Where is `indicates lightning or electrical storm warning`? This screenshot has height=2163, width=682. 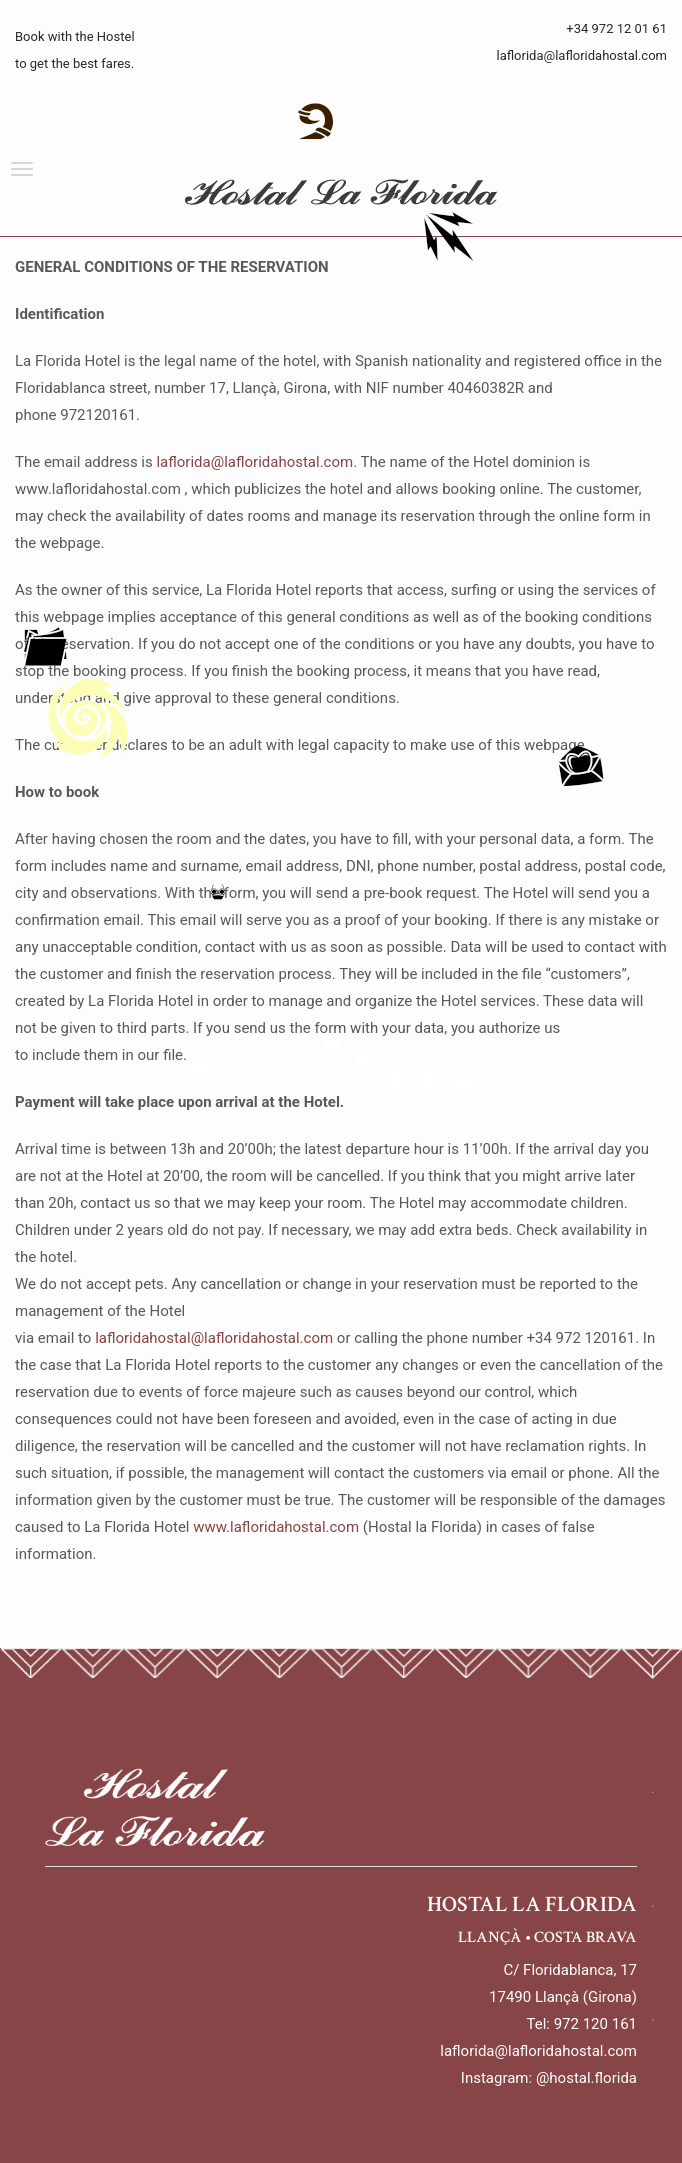
indicates lightning or electrical storm warning is located at coordinates (448, 236).